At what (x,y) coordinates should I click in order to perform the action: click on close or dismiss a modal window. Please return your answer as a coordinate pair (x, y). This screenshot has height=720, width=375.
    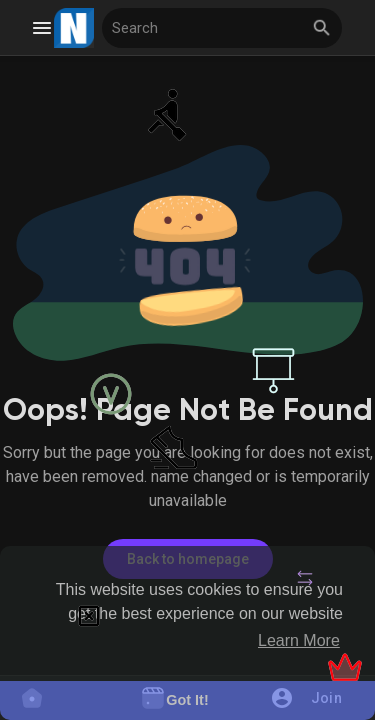
    Looking at the image, I should click on (89, 616).